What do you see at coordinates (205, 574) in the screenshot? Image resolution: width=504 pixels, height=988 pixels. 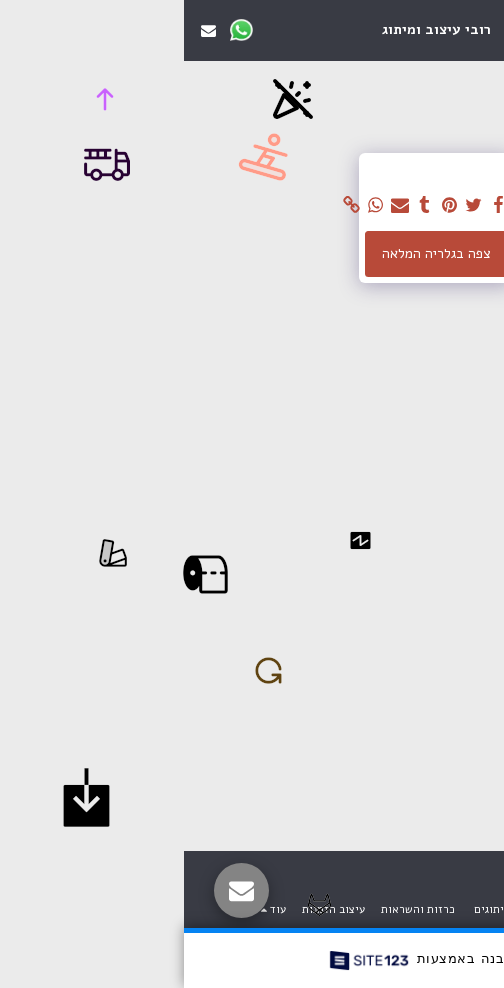 I see `bathroom or restroom location indicator` at bounding box center [205, 574].